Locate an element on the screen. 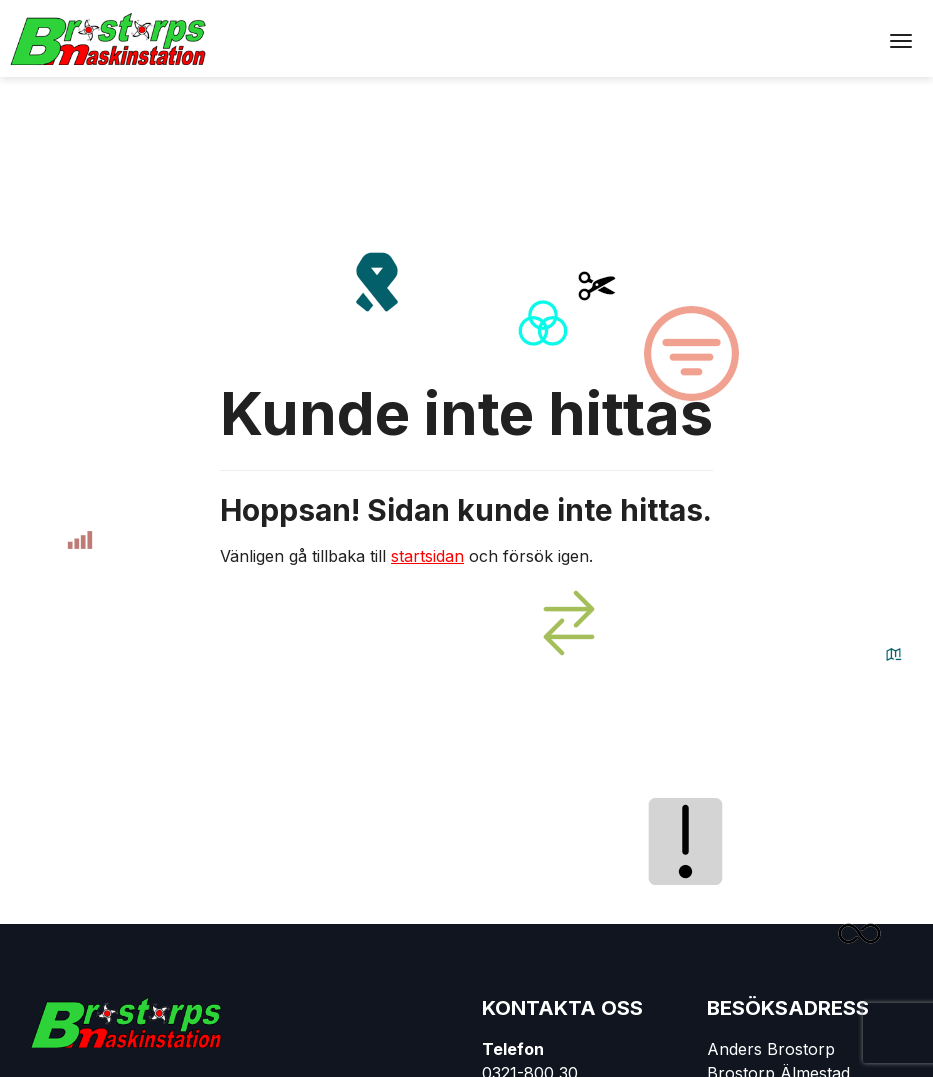 This screenshot has height=1077, width=933. indicates support for a cause or awareness campaign is located at coordinates (377, 283).